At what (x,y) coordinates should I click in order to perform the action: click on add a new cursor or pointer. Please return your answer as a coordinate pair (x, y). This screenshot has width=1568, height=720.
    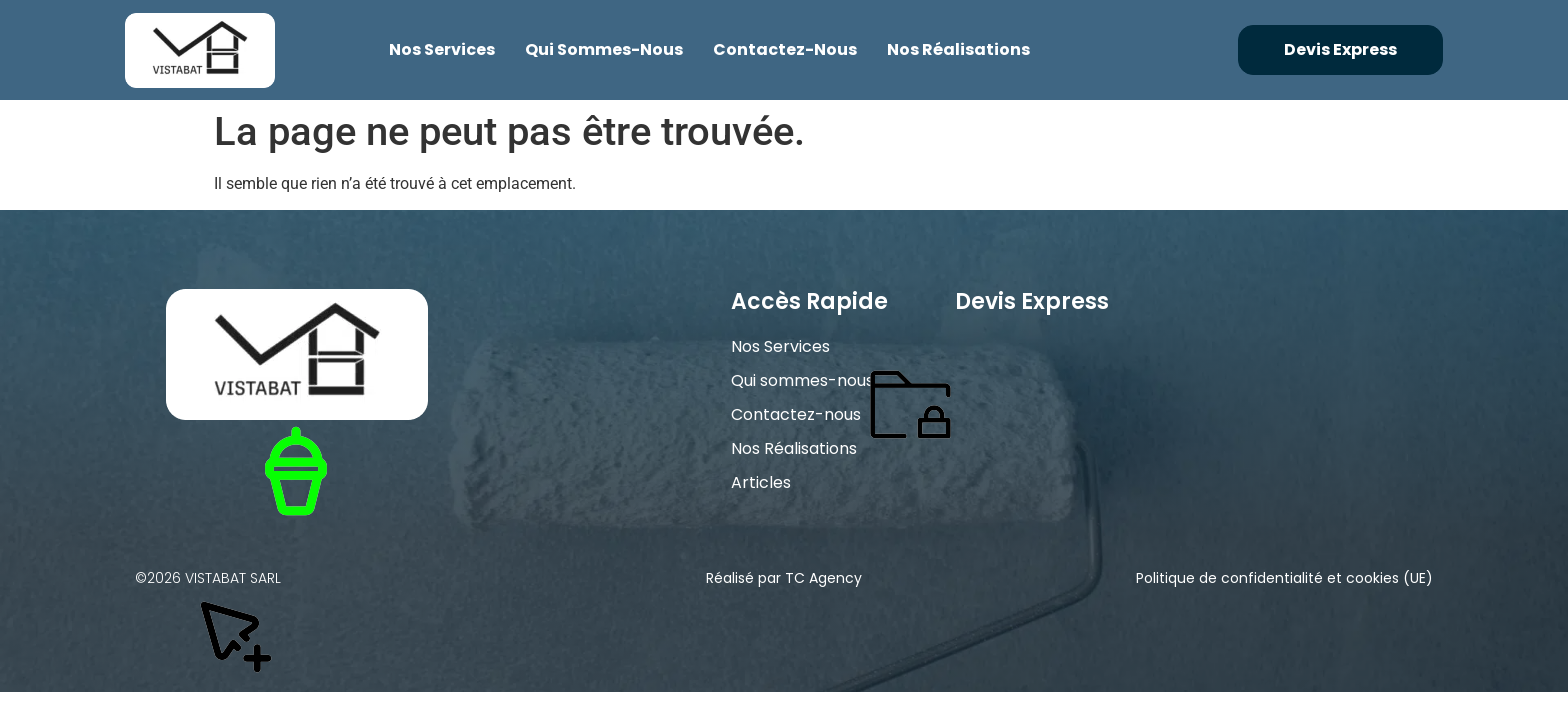
    Looking at the image, I should click on (232, 633).